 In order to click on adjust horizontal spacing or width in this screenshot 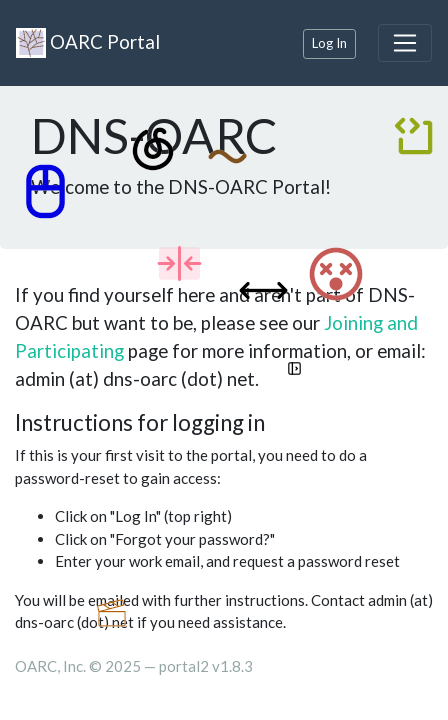, I will do `click(263, 290)`.